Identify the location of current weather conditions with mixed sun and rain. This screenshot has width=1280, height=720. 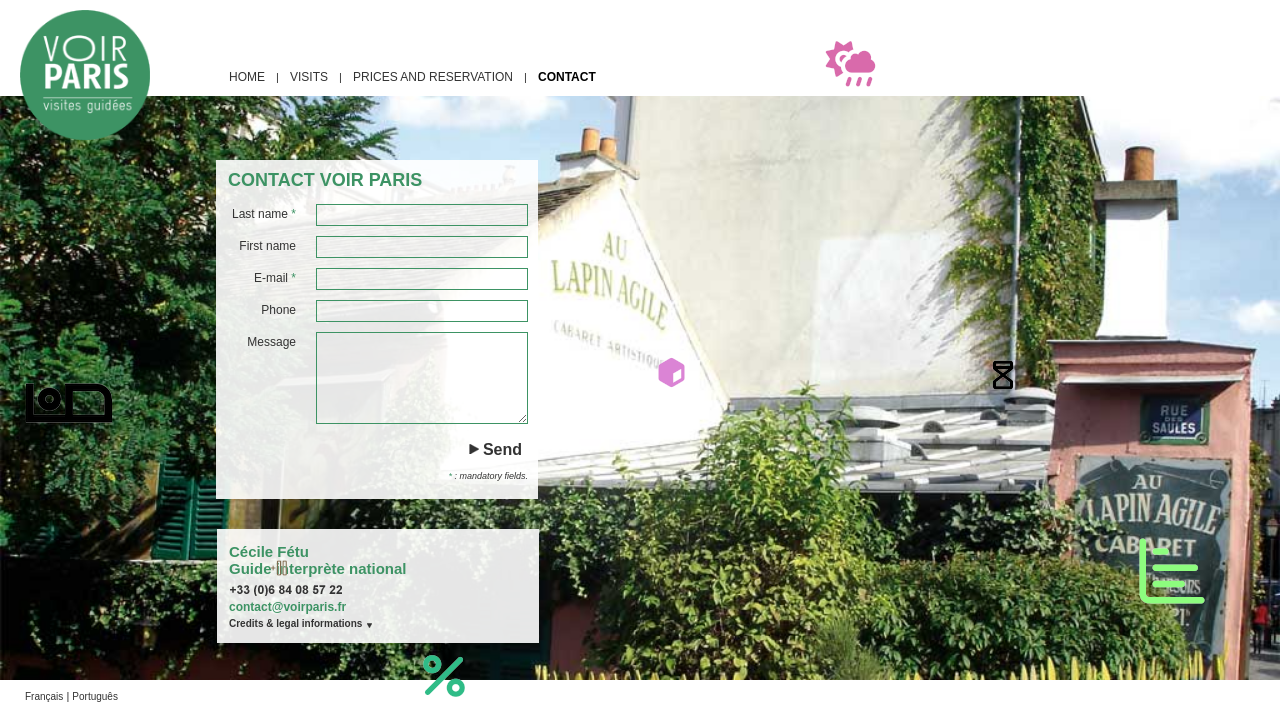
(850, 64).